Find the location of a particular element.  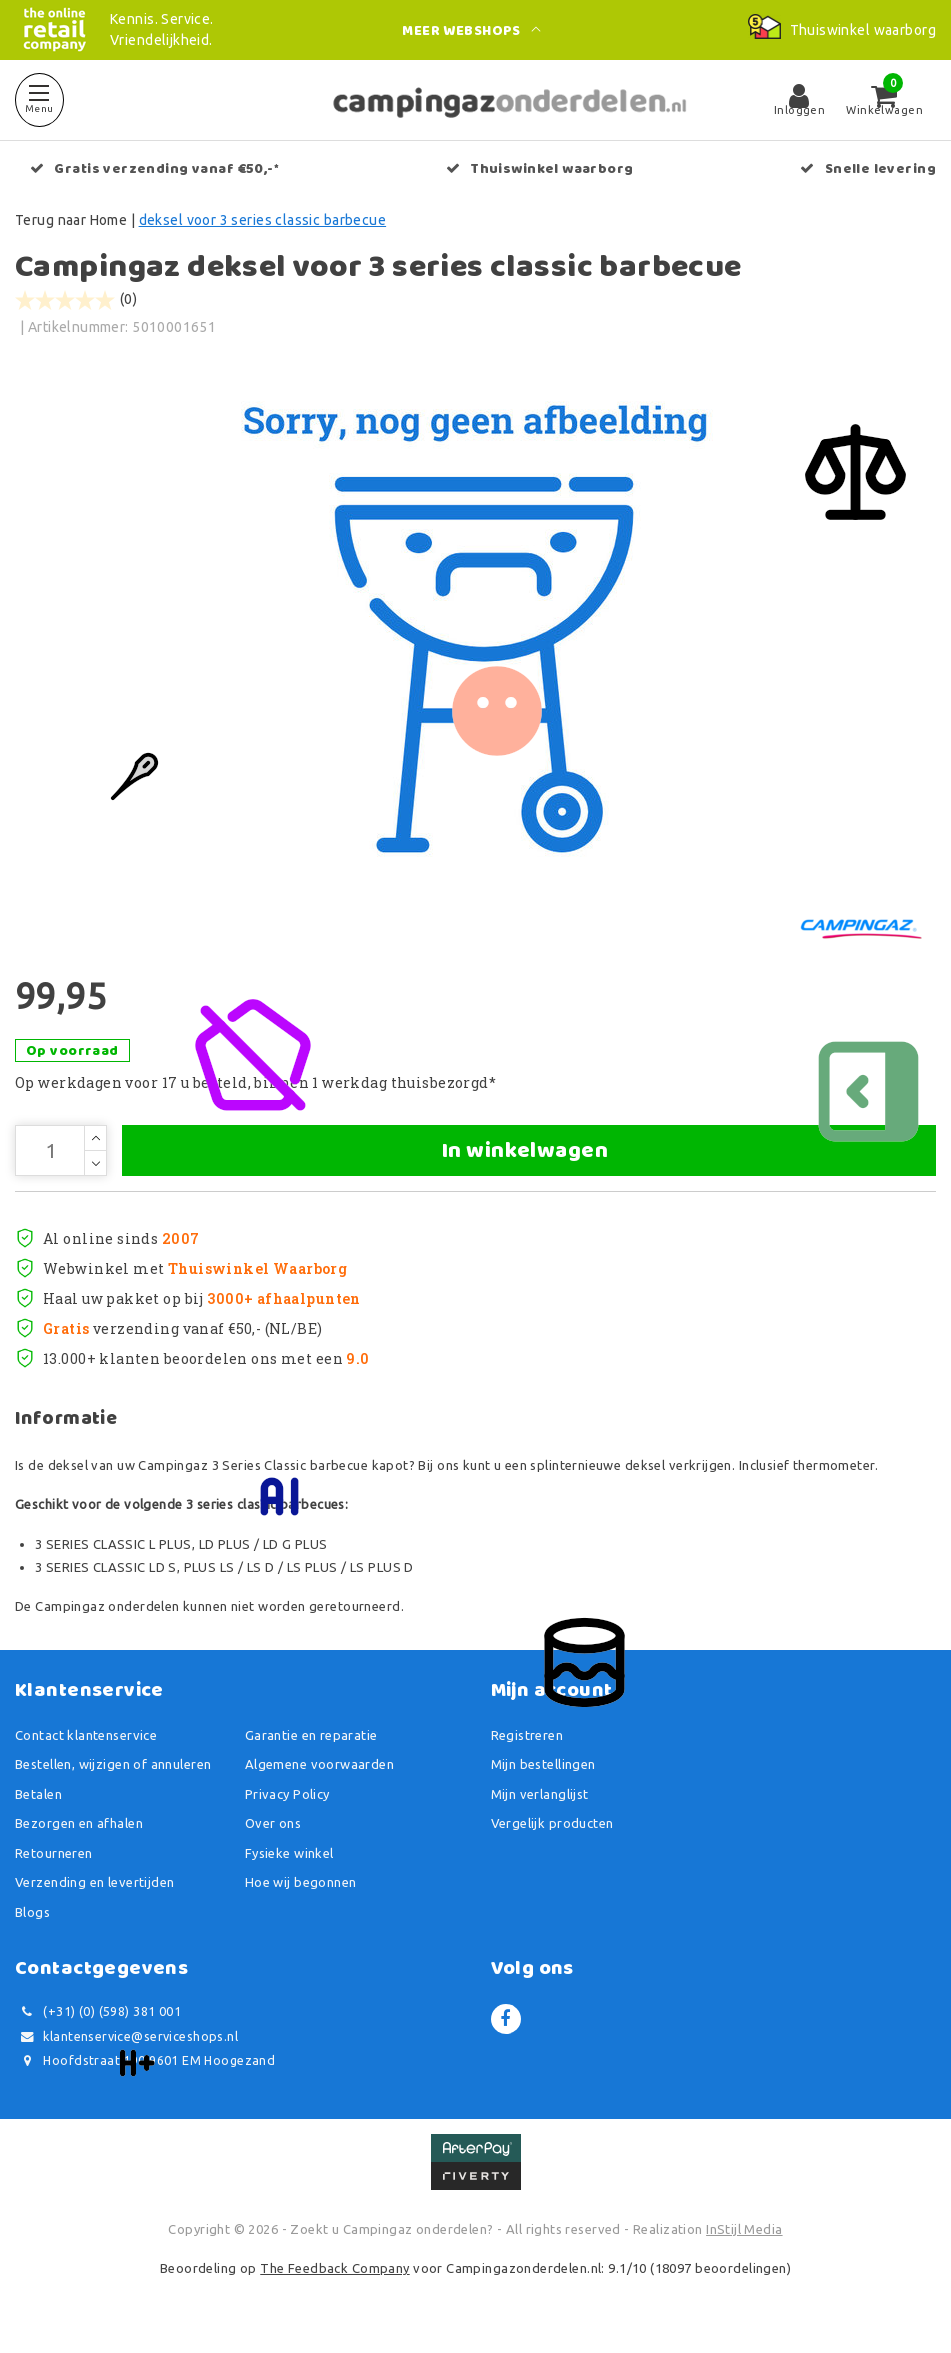

indicates H+ (HSPA+) mobile network connection is located at coordinates (136, 2063).